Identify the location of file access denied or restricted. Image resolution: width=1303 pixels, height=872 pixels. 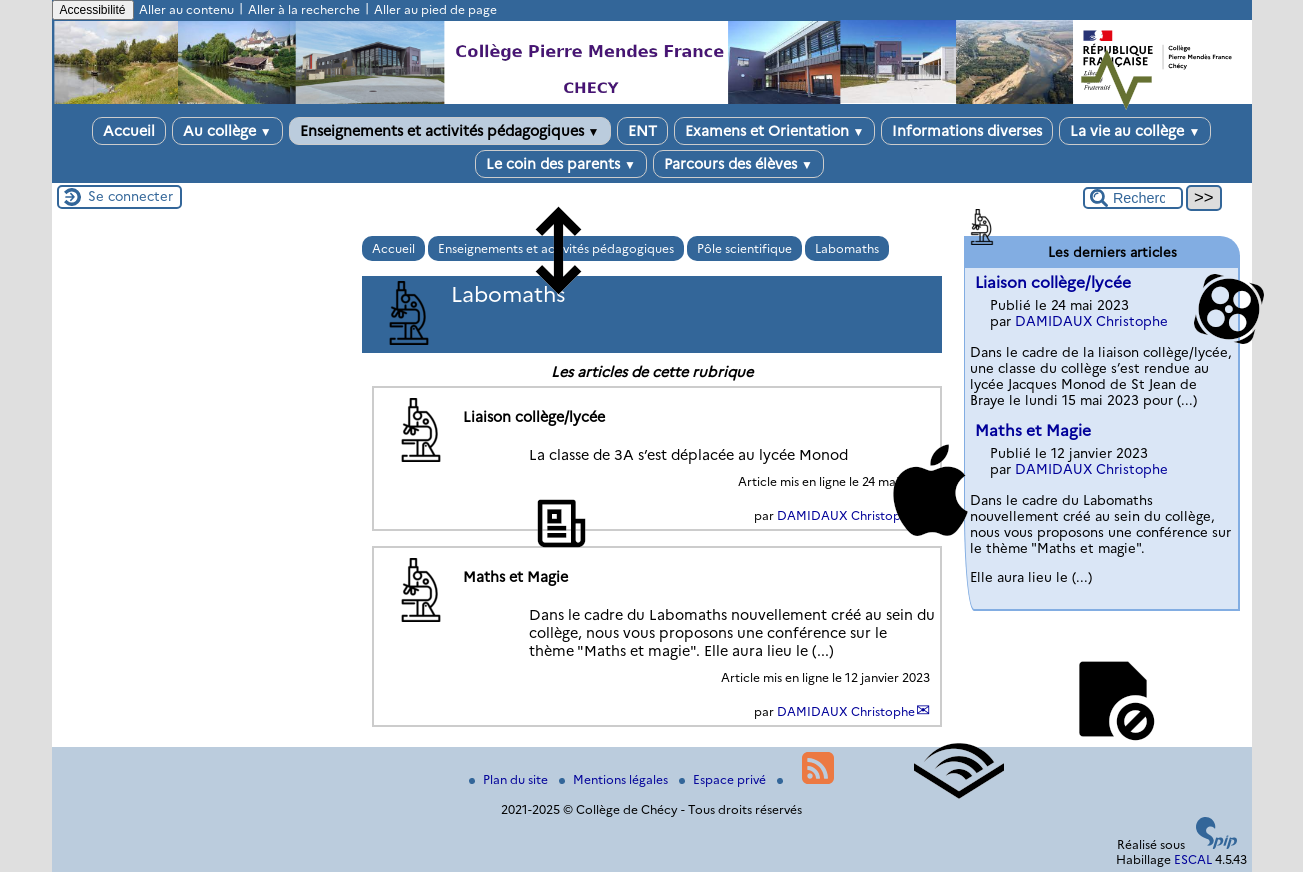
(1113, 699).